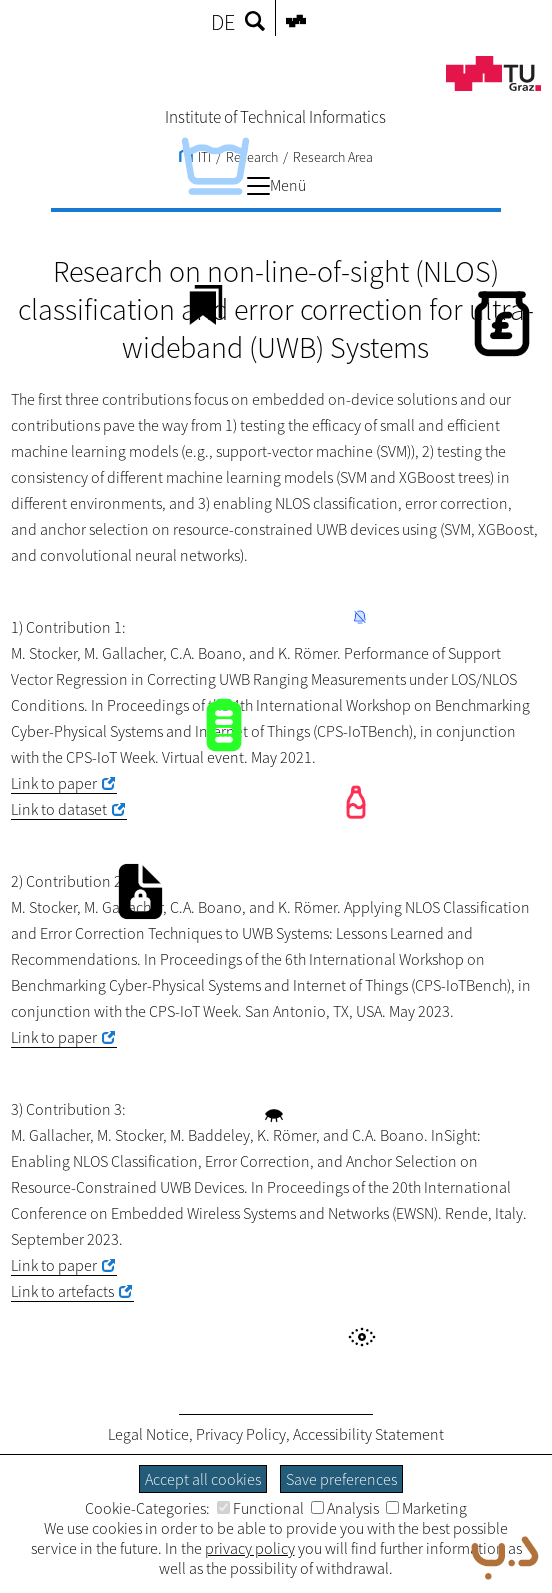 The height and width of the screenshot is (1593, 552). Describe the element at coordinates (274, 1116) in the screenshot. I see `hide password or sensitive content` at that location.